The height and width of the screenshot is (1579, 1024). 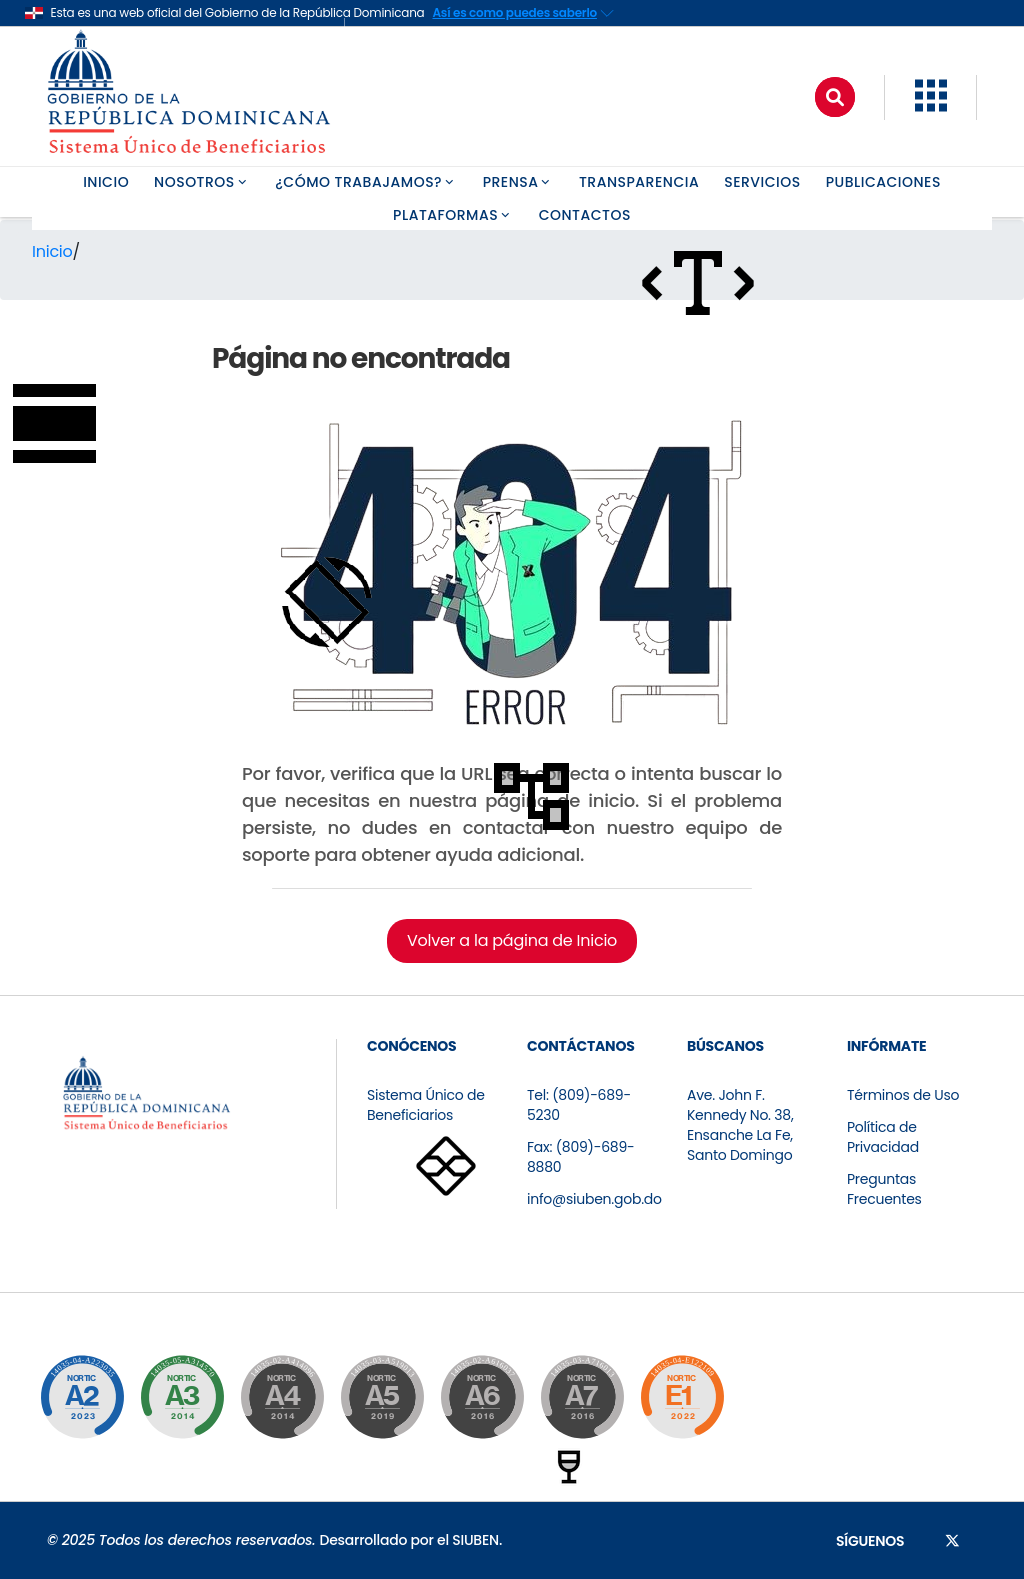 I want to click on find nearby wine bars or restaurants, so click(x=569, y=1467).